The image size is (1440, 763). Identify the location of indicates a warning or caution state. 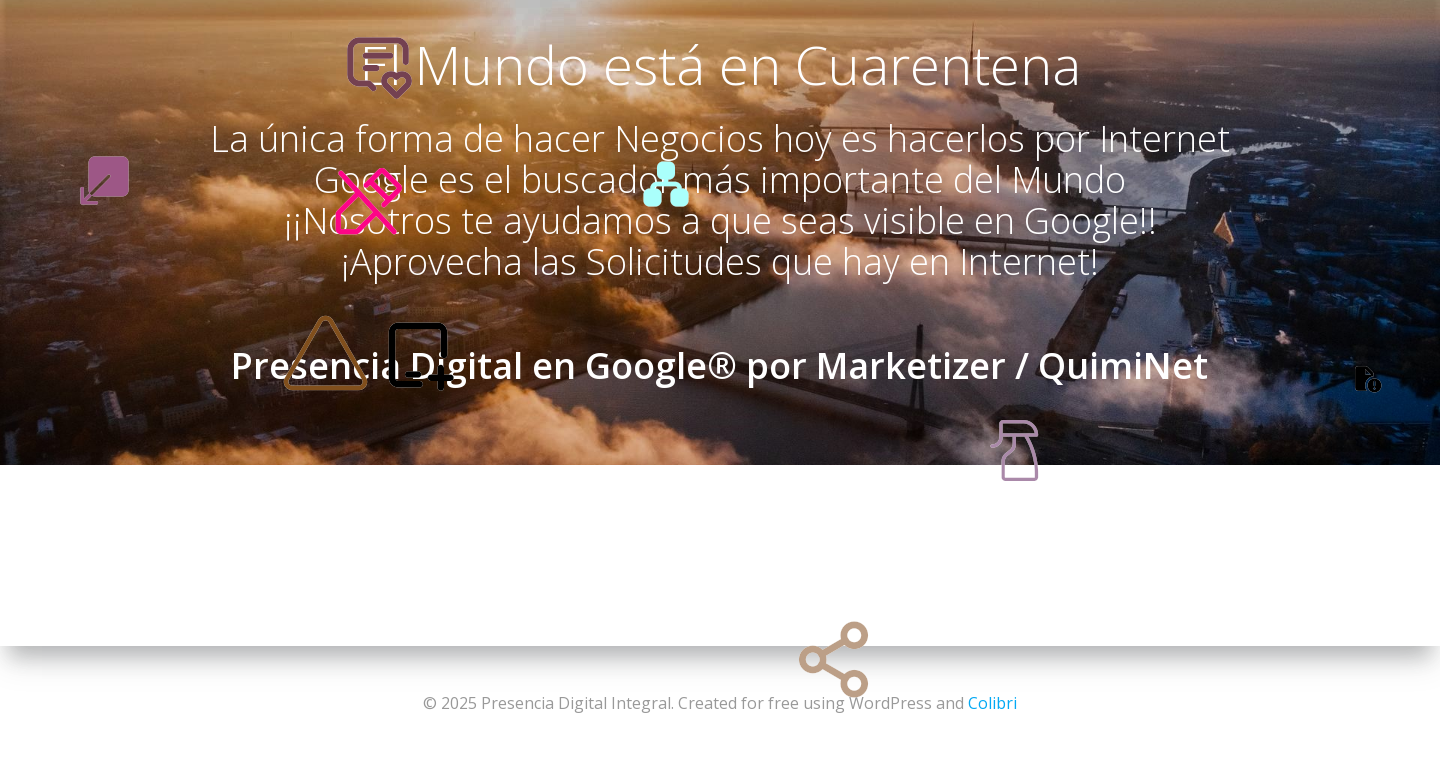
(325, 354).